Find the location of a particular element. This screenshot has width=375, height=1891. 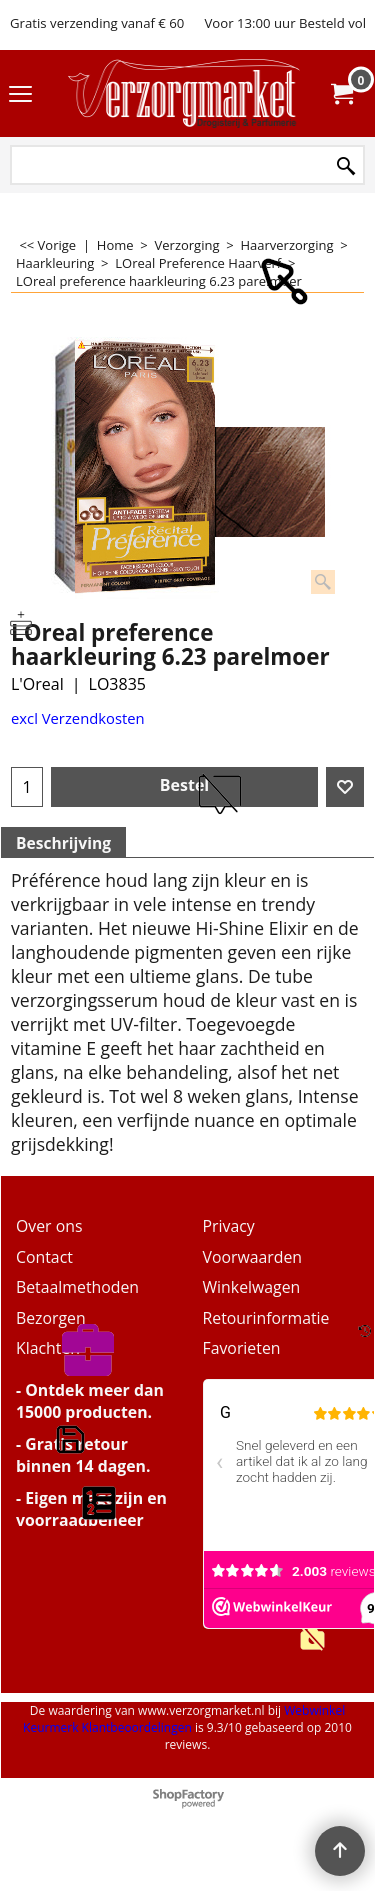

save current file or document is located at coordinates (70, 1439).